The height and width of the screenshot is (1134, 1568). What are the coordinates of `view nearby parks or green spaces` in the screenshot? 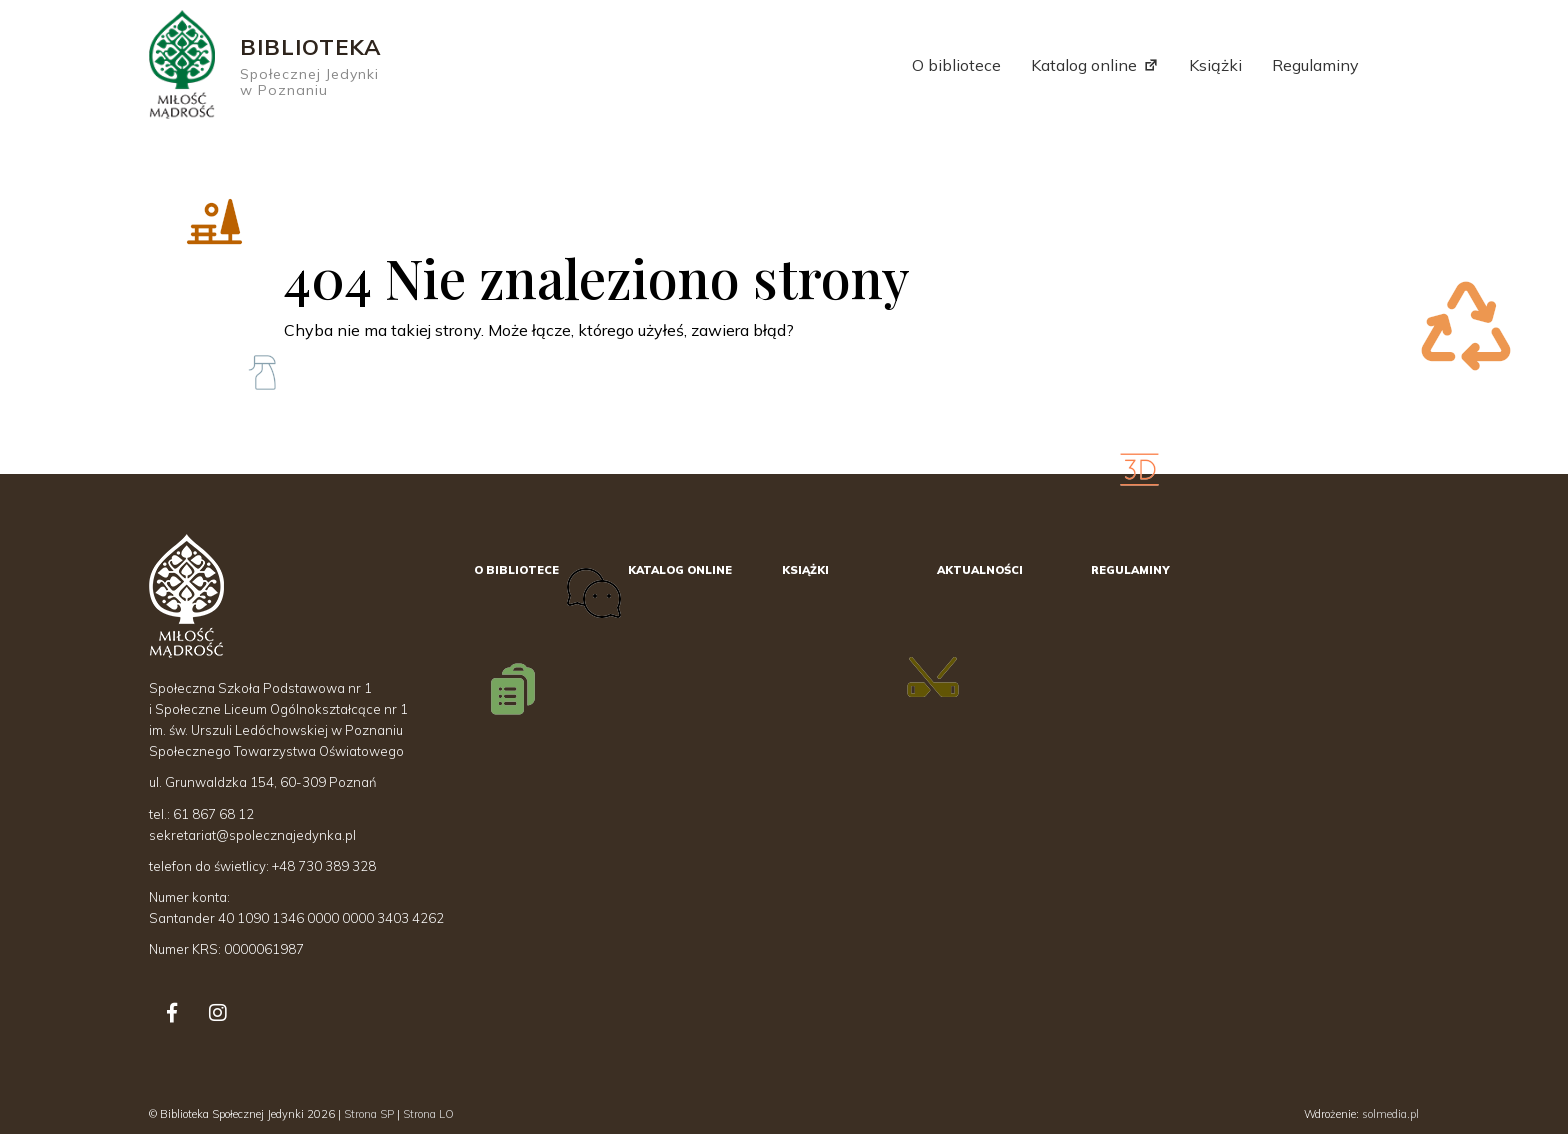 It's located at (214, 224).